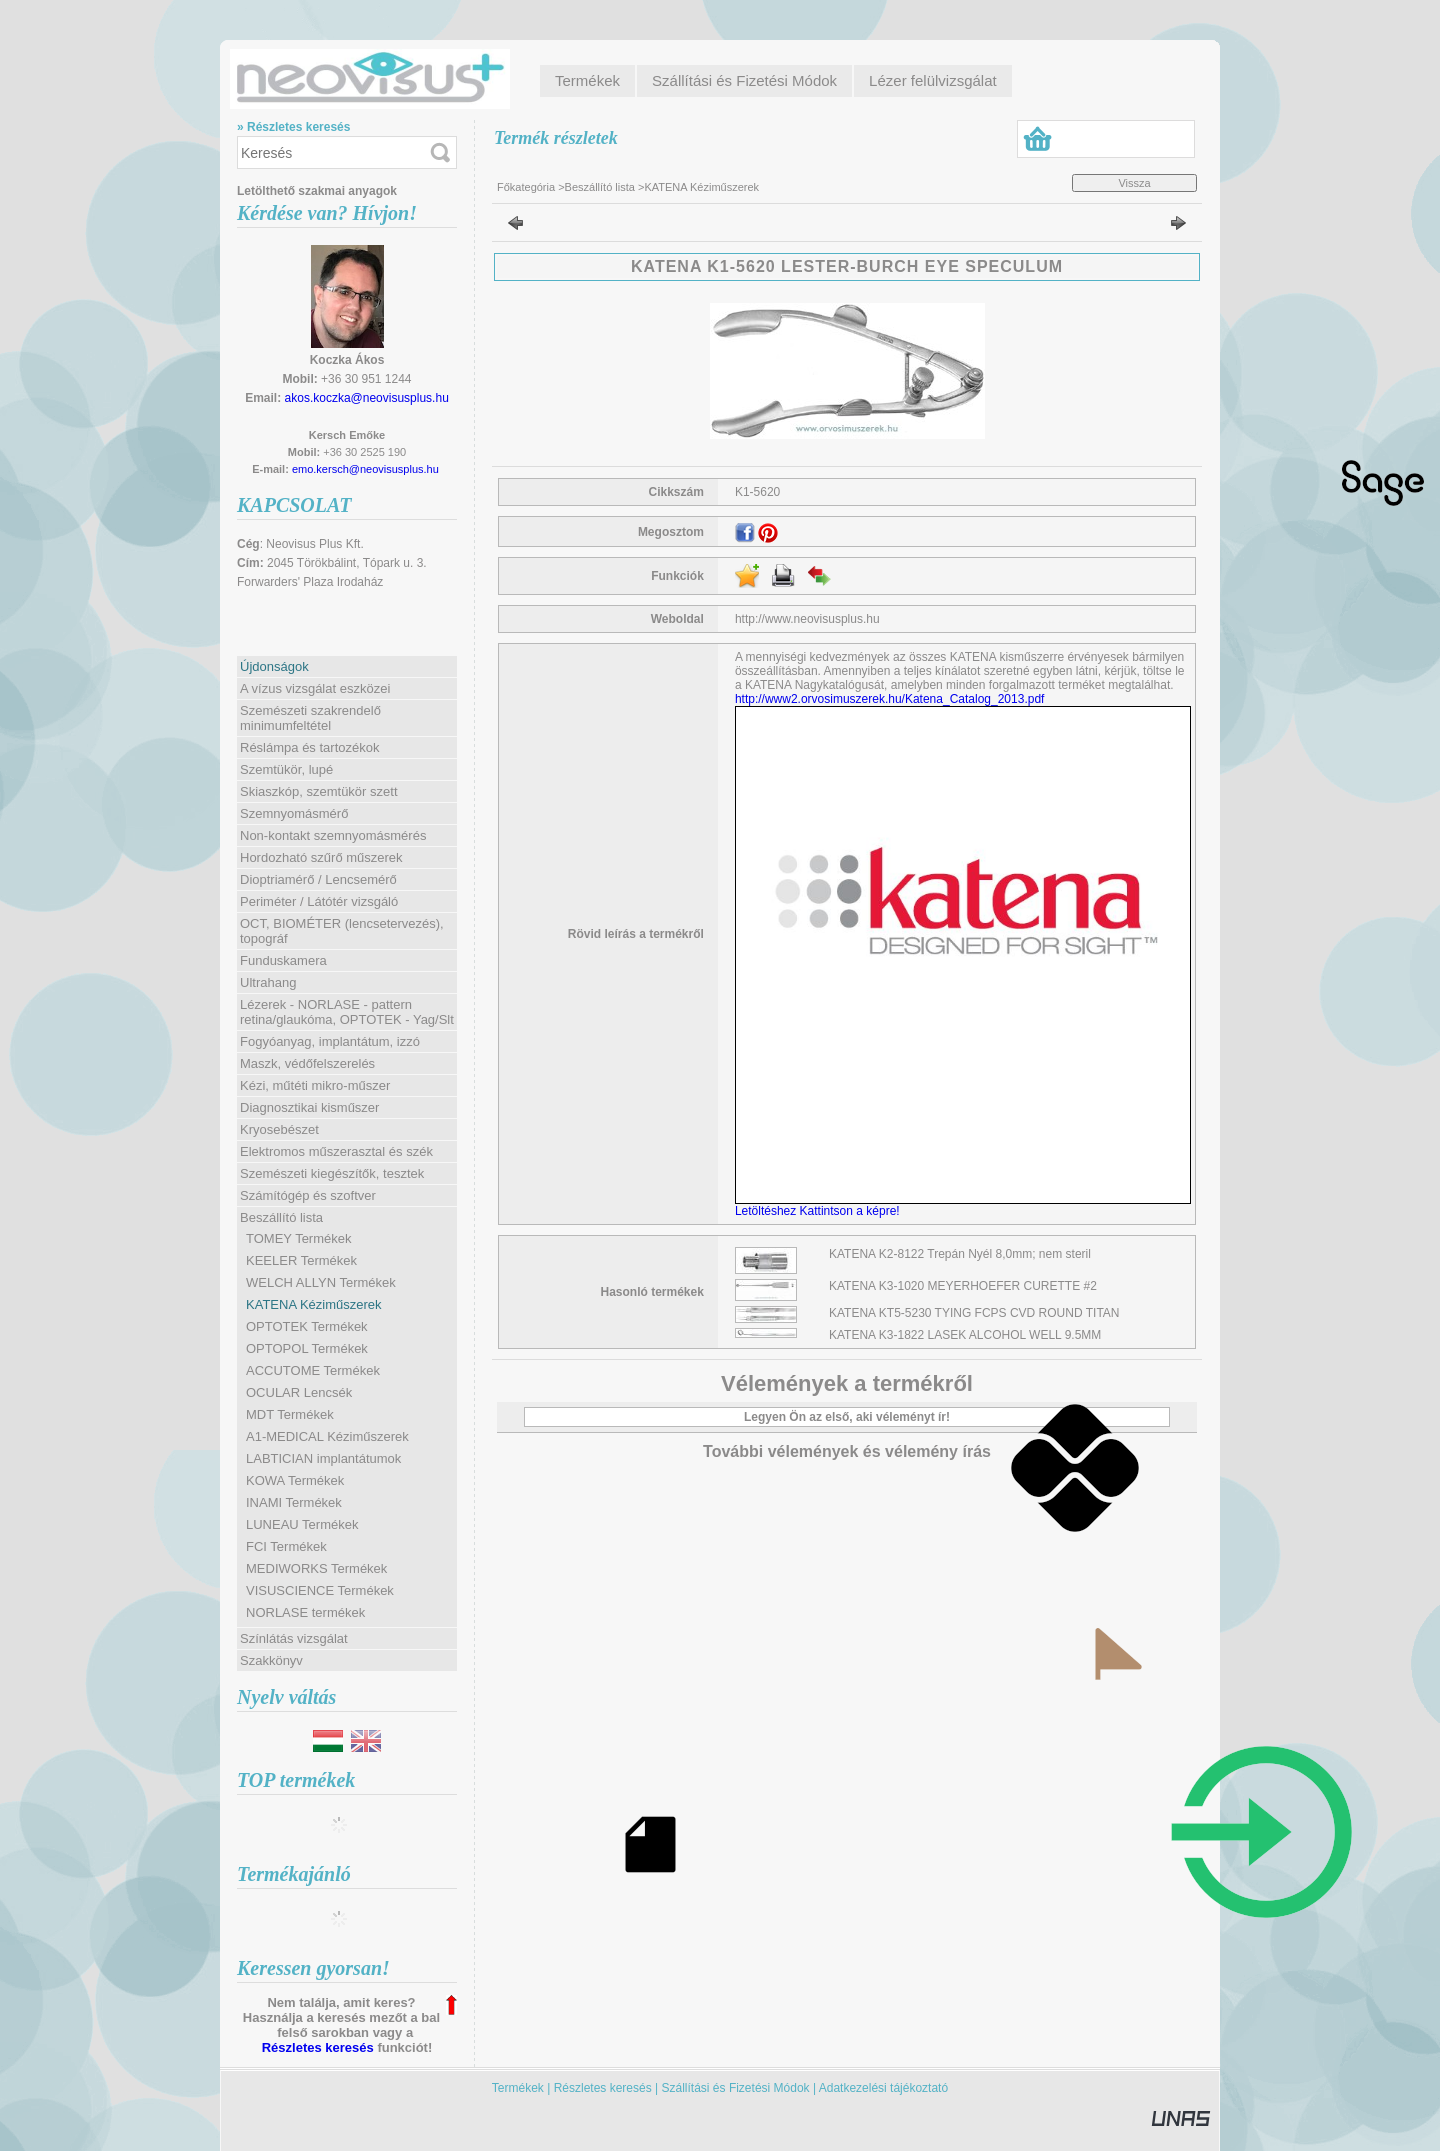  What do you see at coordinates (1116, 1654) in the screenshot?
I see `flag an item for review or attention` at bounding box center [1116, 1654].